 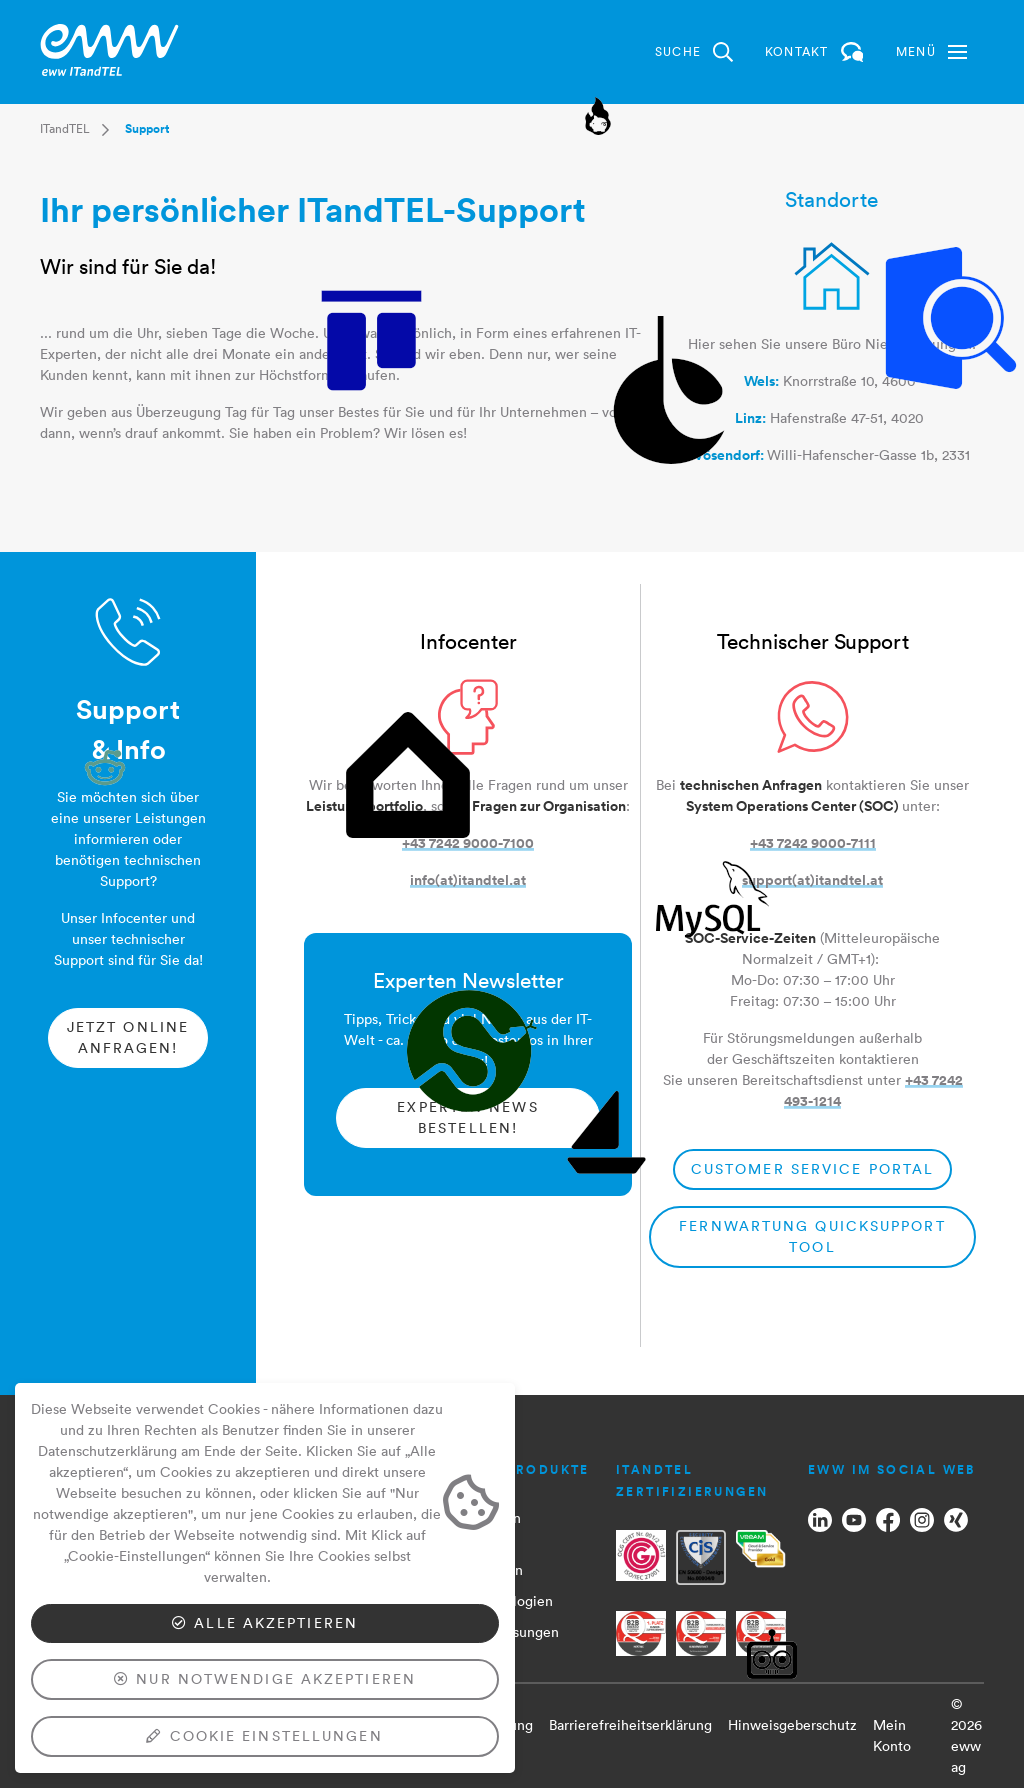 I want to click on align items to the top of the container, so click(x=371, y=340).